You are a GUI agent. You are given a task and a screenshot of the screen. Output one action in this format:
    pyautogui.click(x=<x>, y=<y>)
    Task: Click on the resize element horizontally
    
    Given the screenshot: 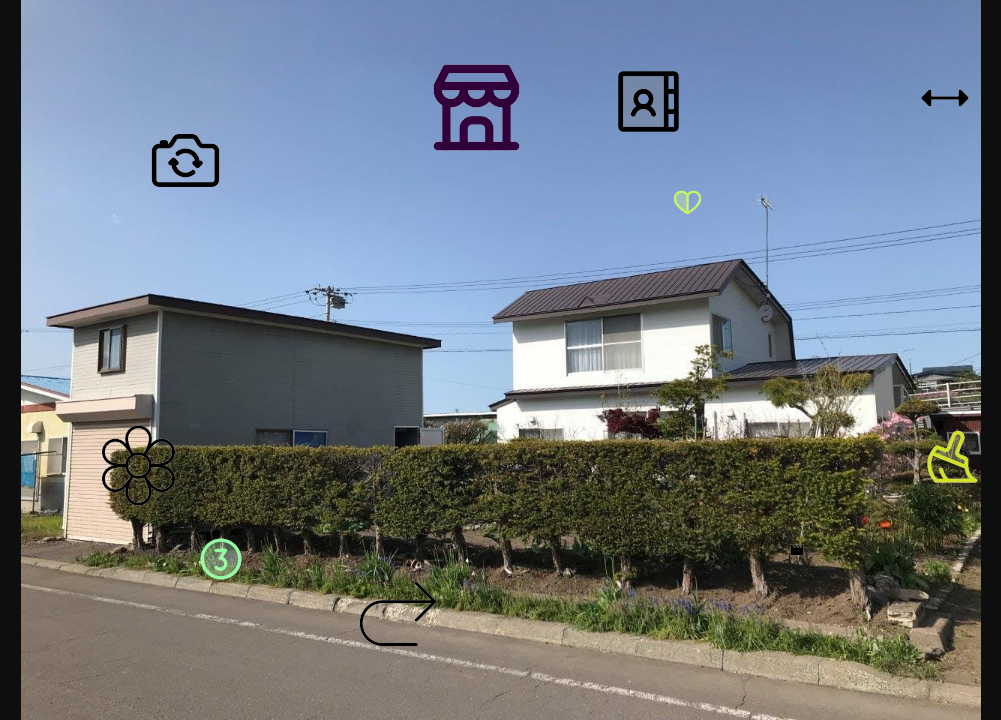 What is the action you would take?
    pyautogui.click(x=945, y=98)
    